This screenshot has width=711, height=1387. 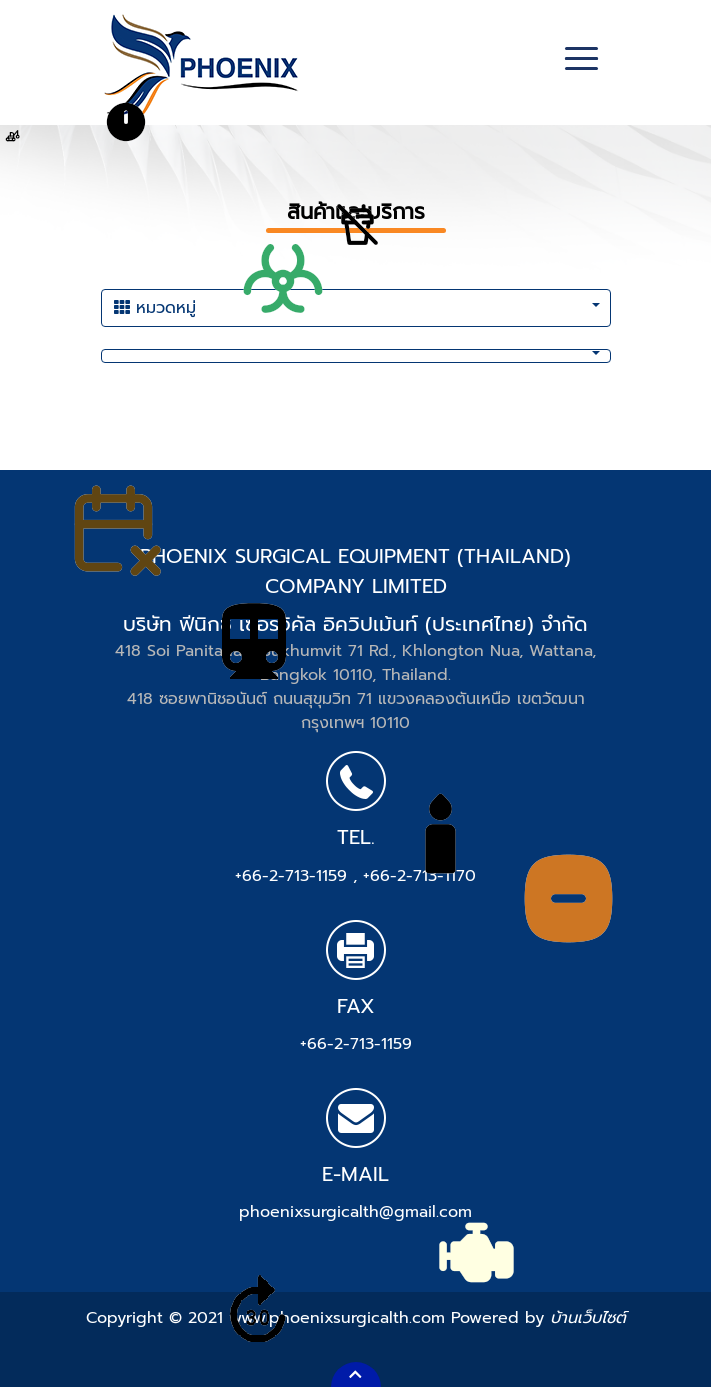 I want to click on access candle or ambient lighting mode, so click(x=440, y=835).